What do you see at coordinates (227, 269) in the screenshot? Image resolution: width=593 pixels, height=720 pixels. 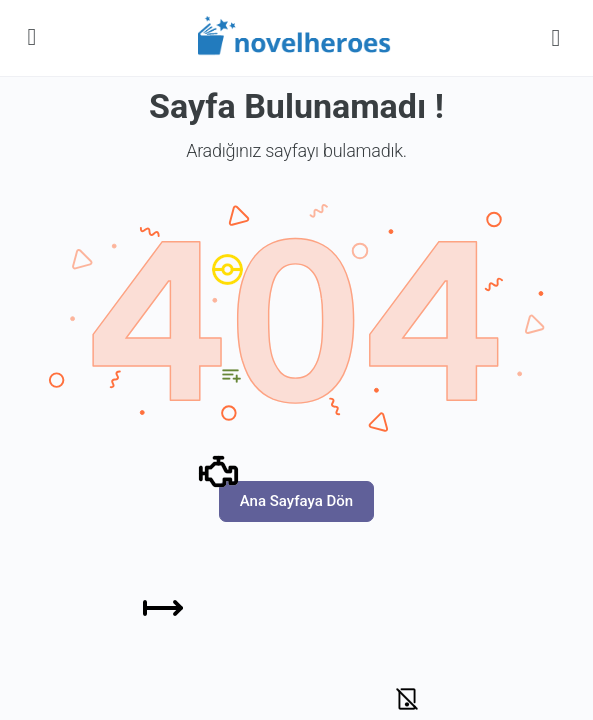 I see `access pokémon collection or inventory` at bounding box center [227, 269].